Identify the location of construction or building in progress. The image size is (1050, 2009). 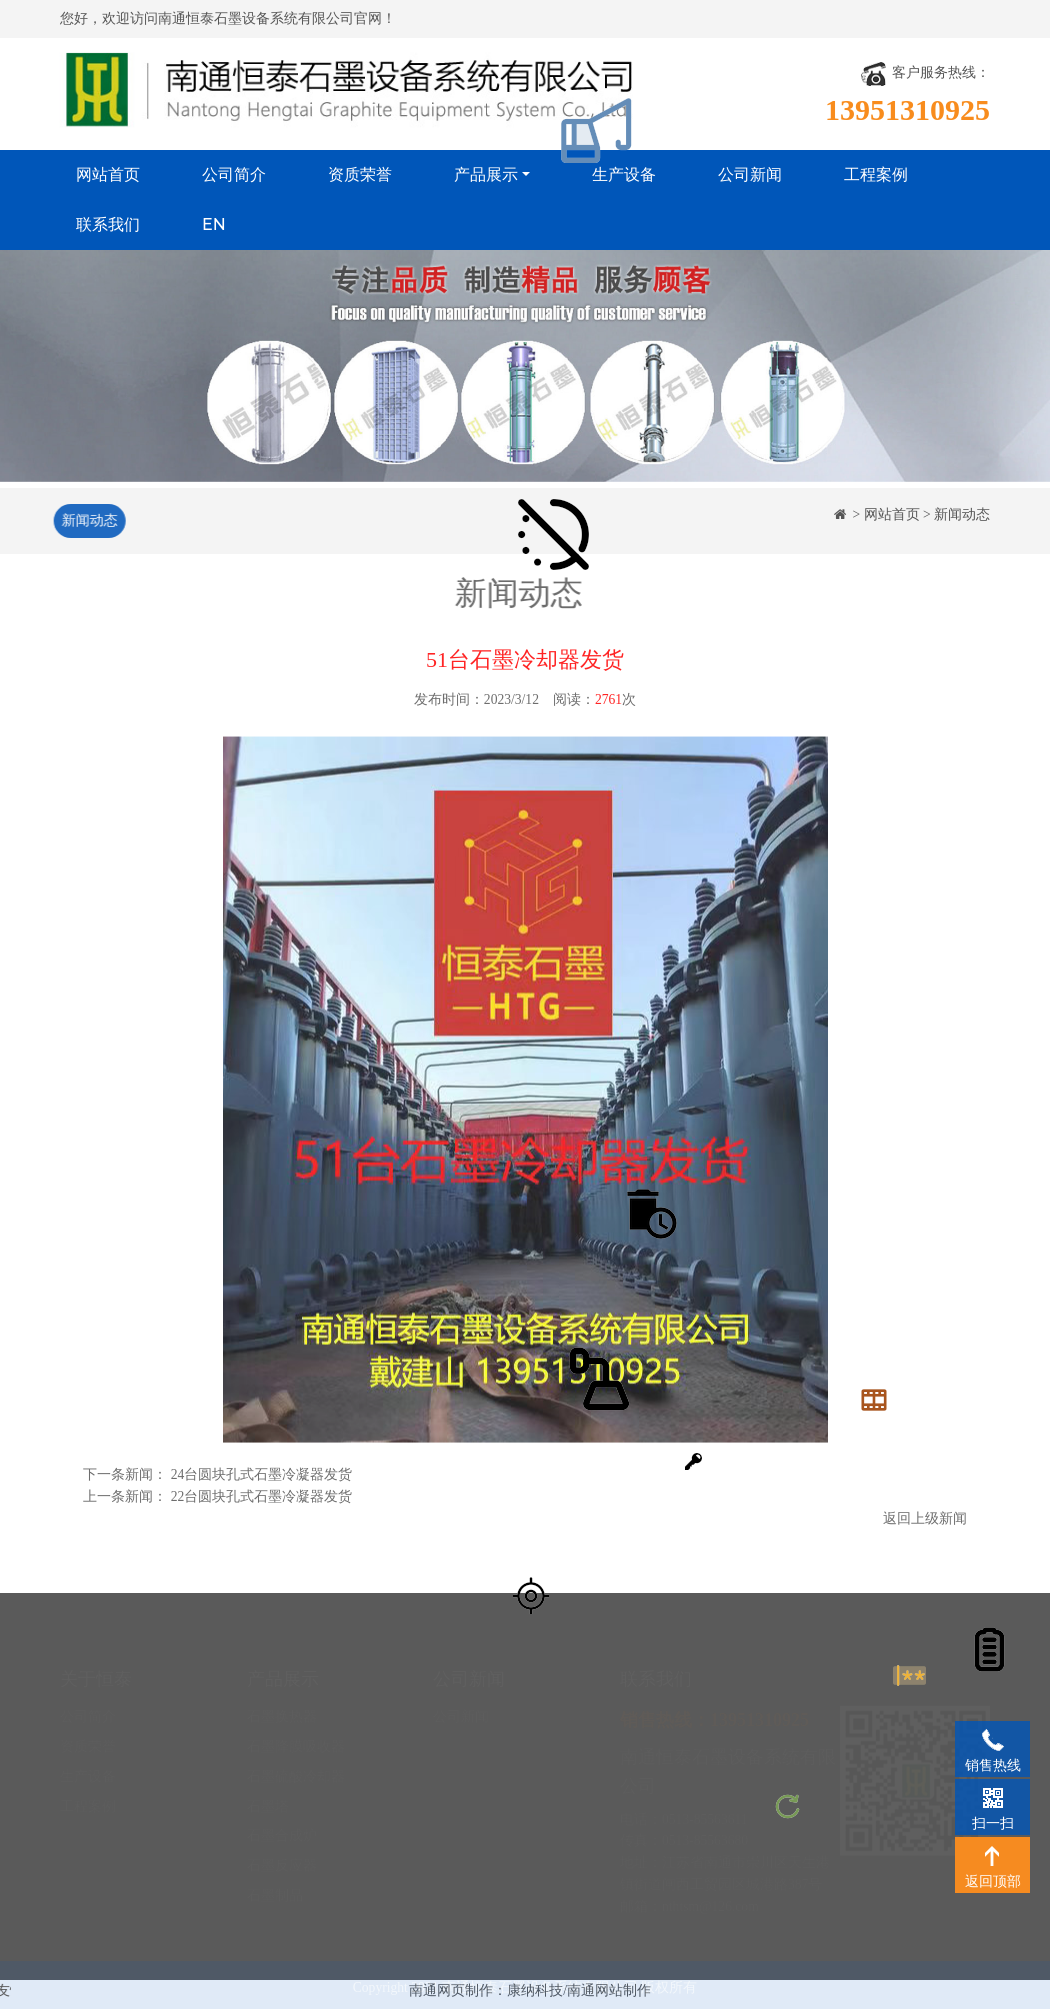
(597, 134).